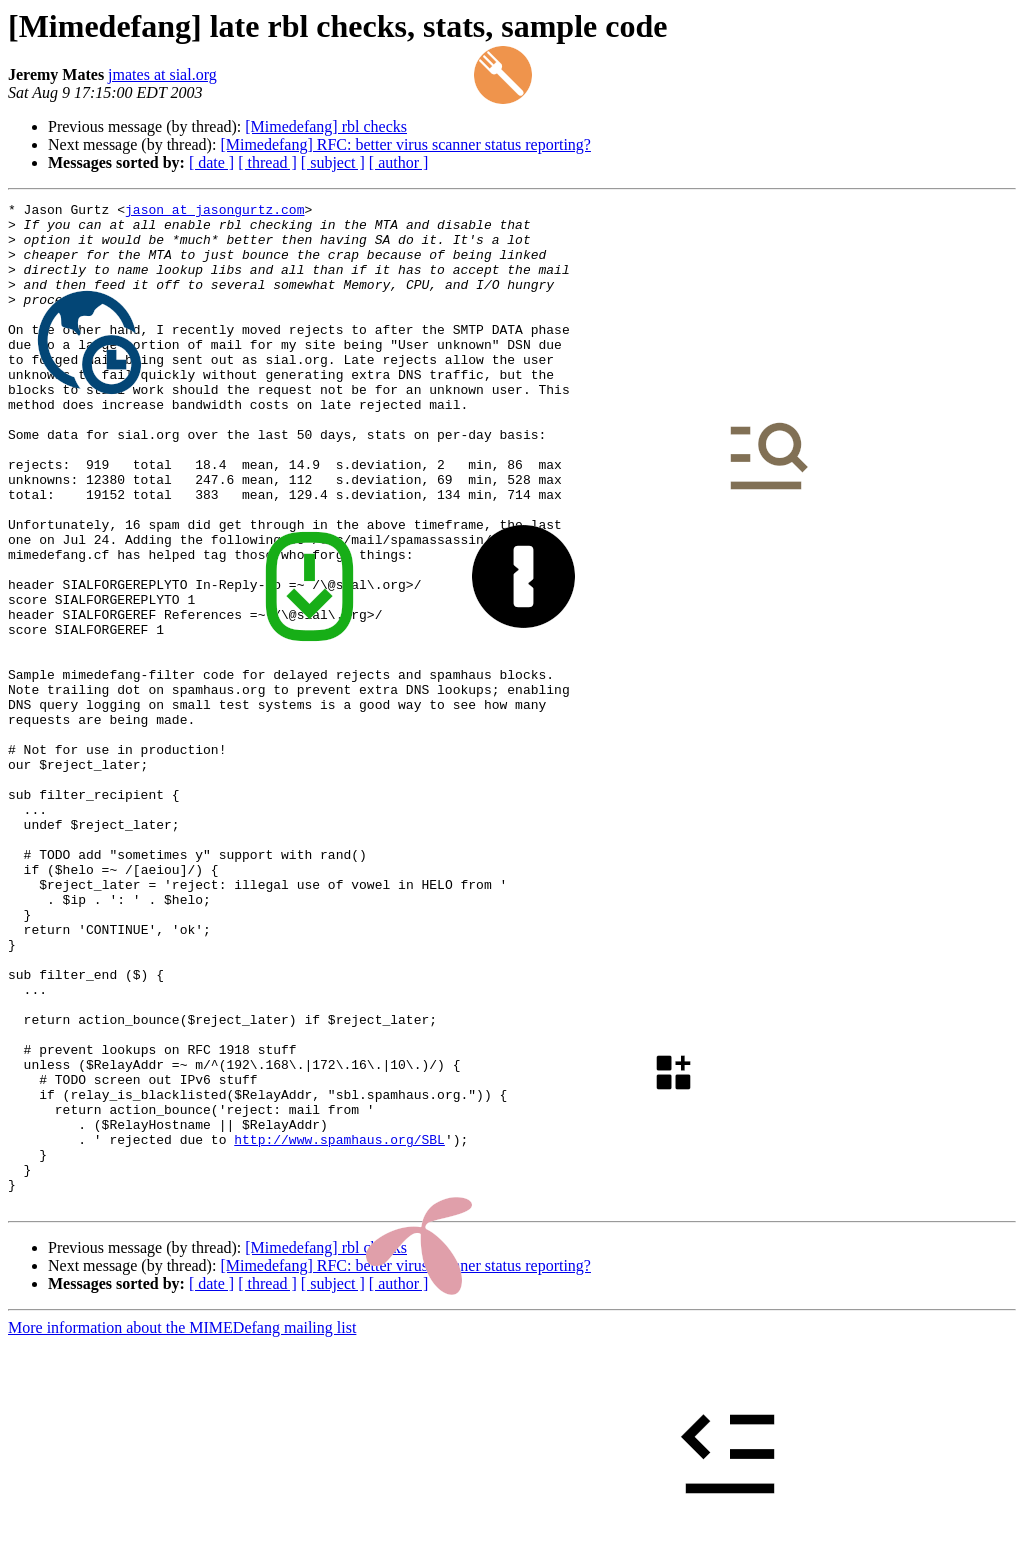 The image size is (1024, 1546). Describe the element at coordinates (87, 340) in the screenshot. I see `view or change time zone settings` at that location.